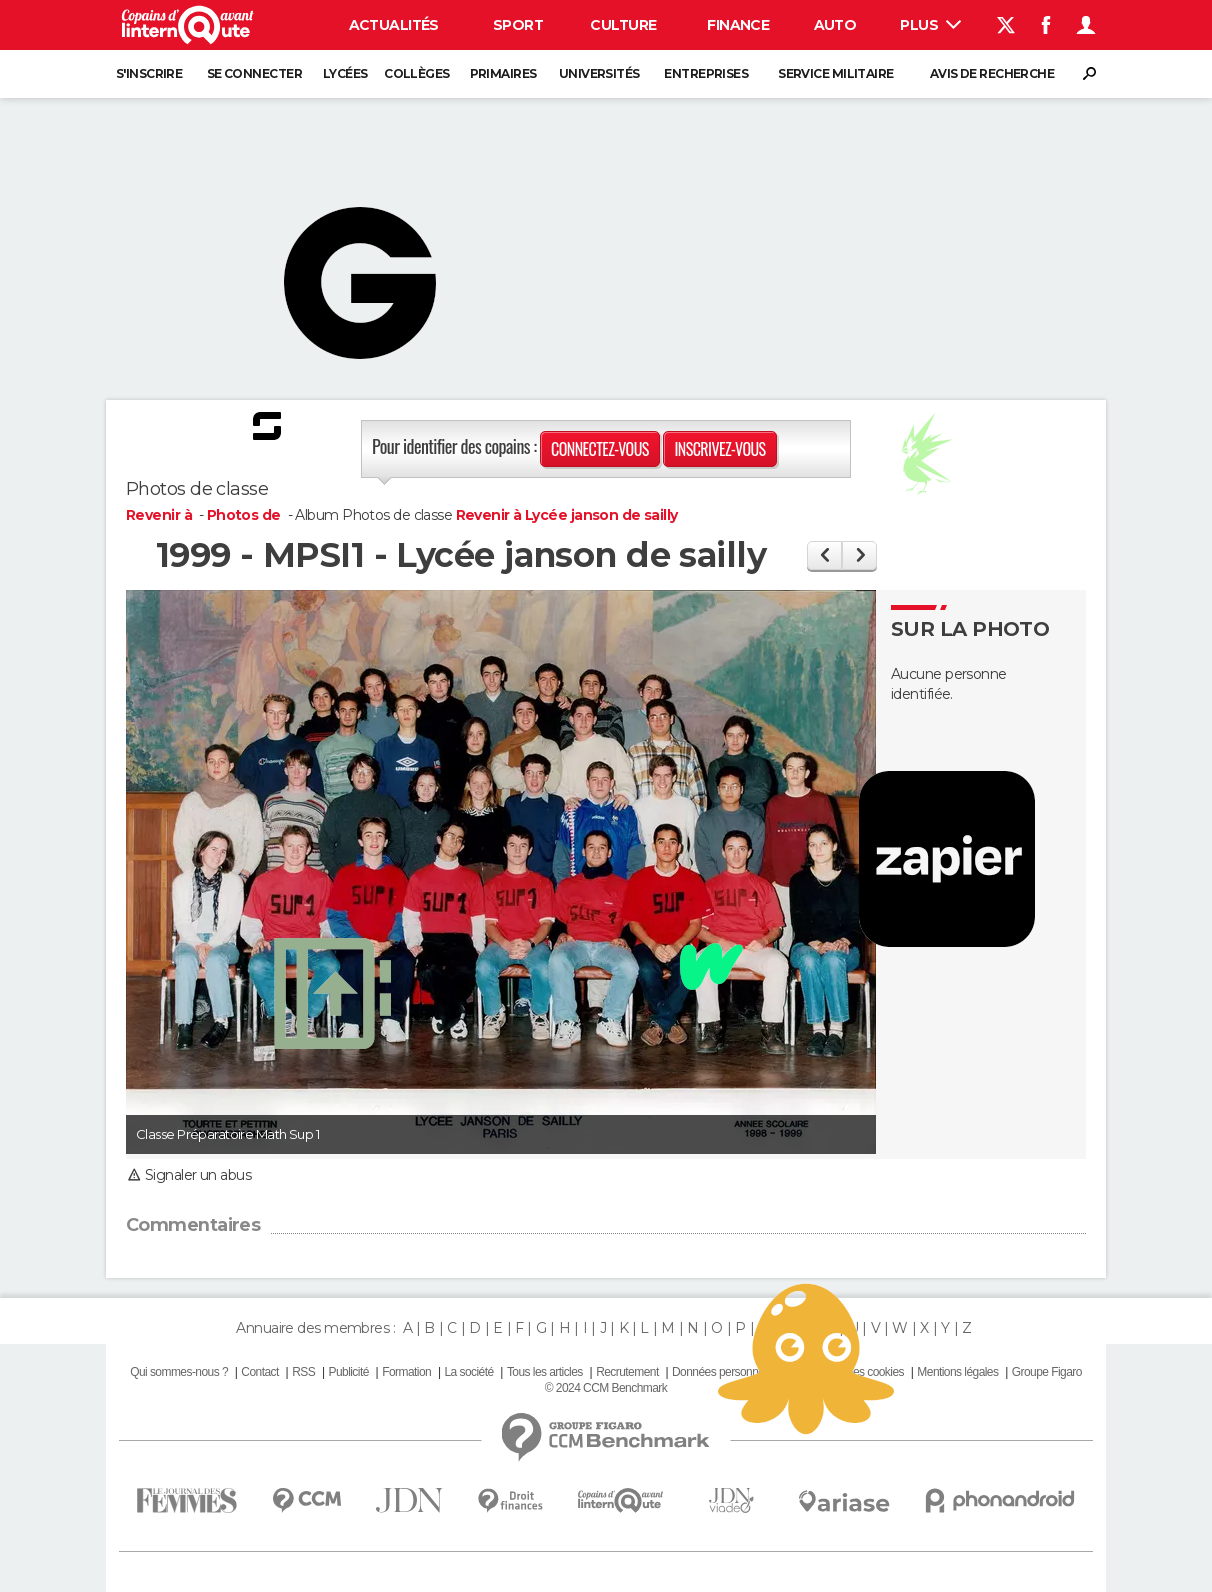 The width and height of the screenshot is (1212, 1592). What do you see at coordinates (267, 426) in the screenshot?
I see `start.gg logo` at bounding box center [267, 426].